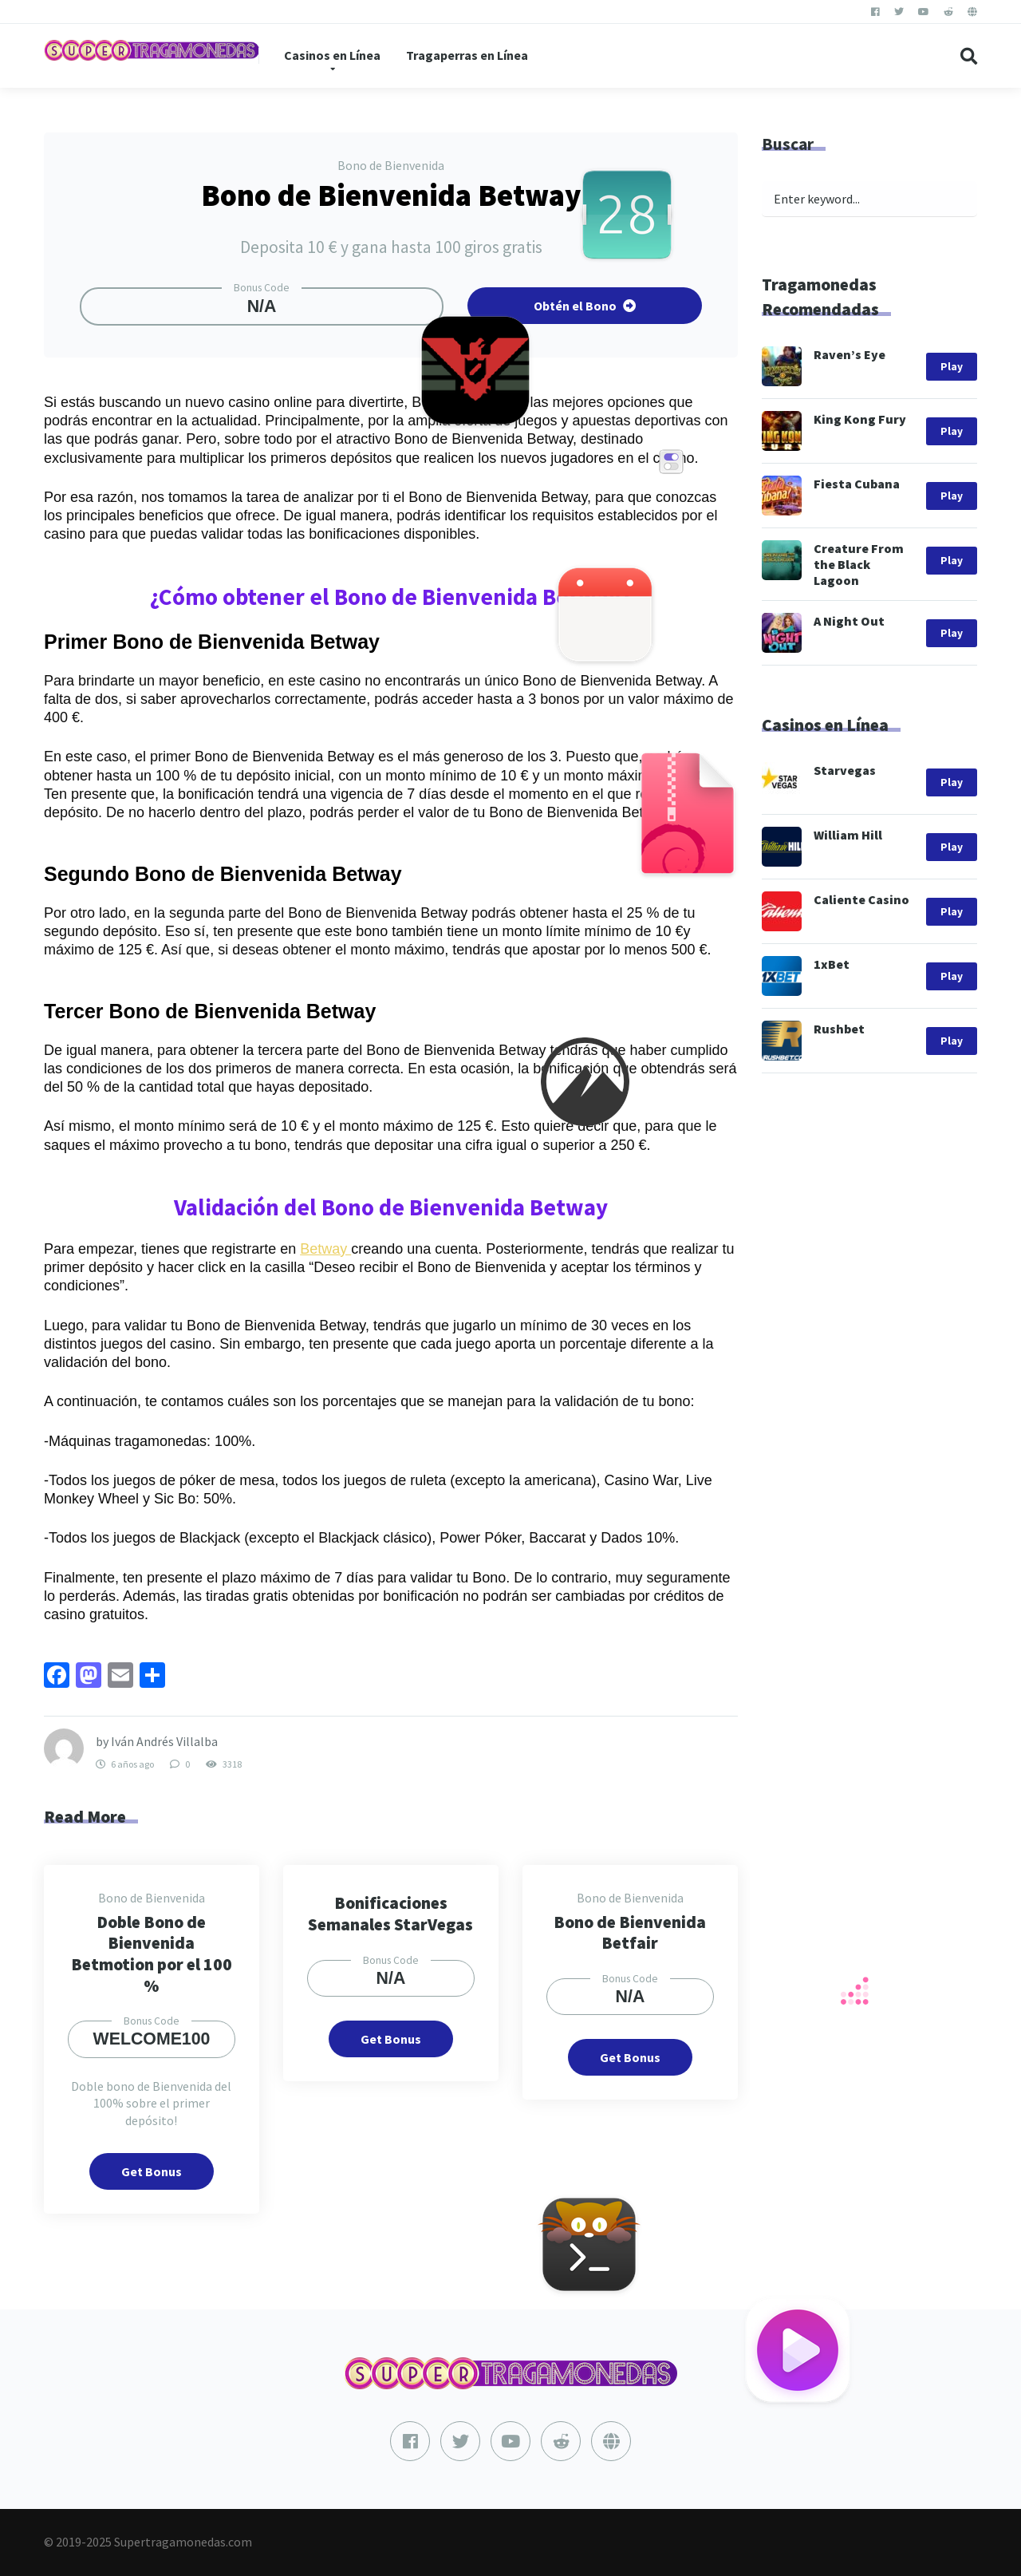 Image resolution: width=1021 pixels, height=2576 pixels. I want to click on a debian software package file, so click(688, 816).